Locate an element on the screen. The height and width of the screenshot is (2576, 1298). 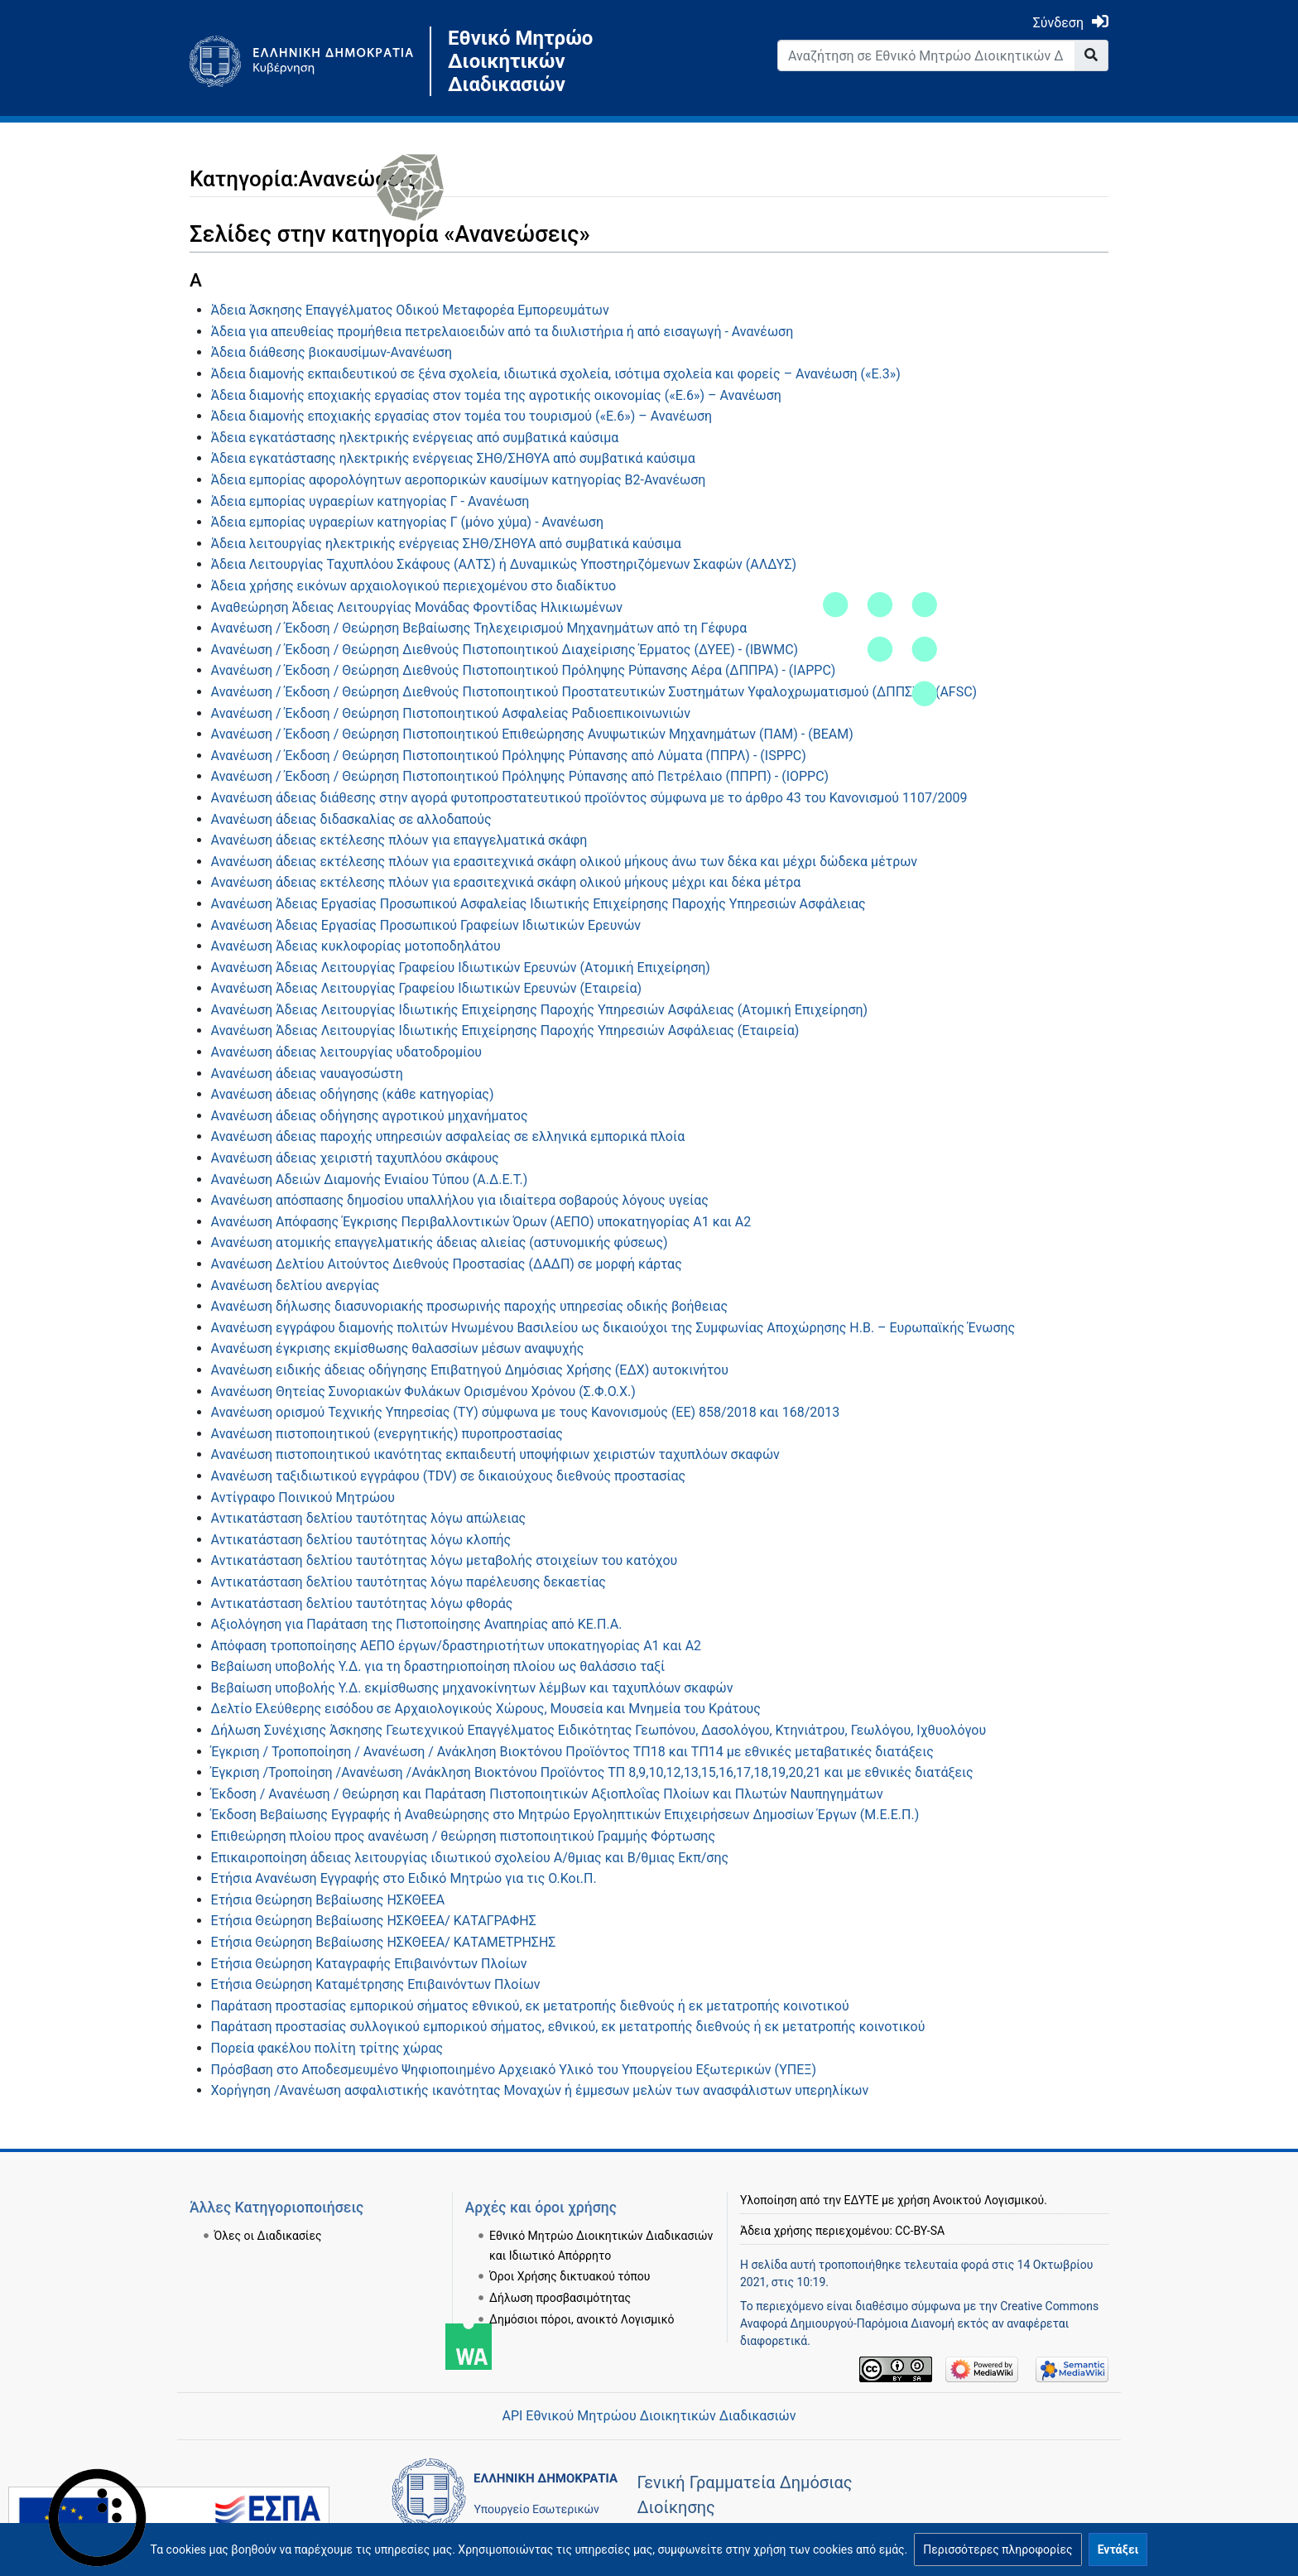
coderwall logo is located at coordinates (880, 649).